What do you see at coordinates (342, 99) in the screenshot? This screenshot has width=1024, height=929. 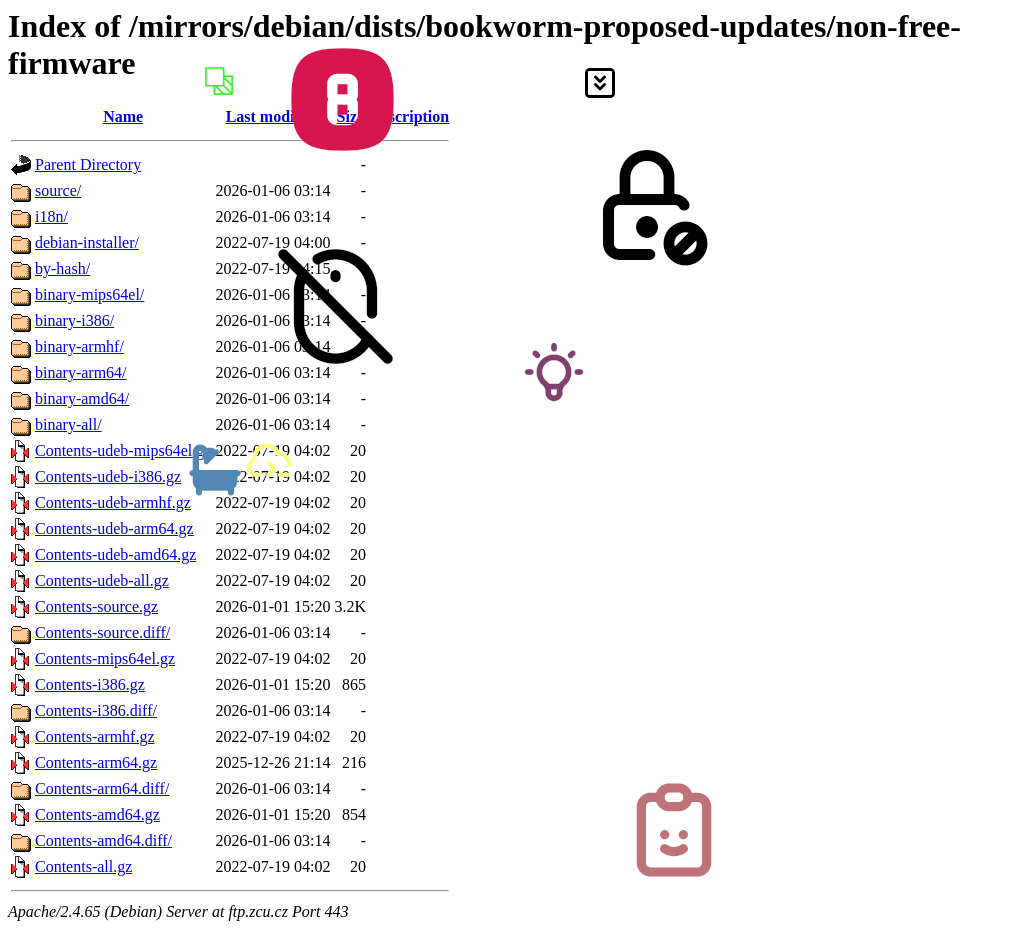 I see `indicates item number 8 in a list or sequence` at bounding box center [342, 99].